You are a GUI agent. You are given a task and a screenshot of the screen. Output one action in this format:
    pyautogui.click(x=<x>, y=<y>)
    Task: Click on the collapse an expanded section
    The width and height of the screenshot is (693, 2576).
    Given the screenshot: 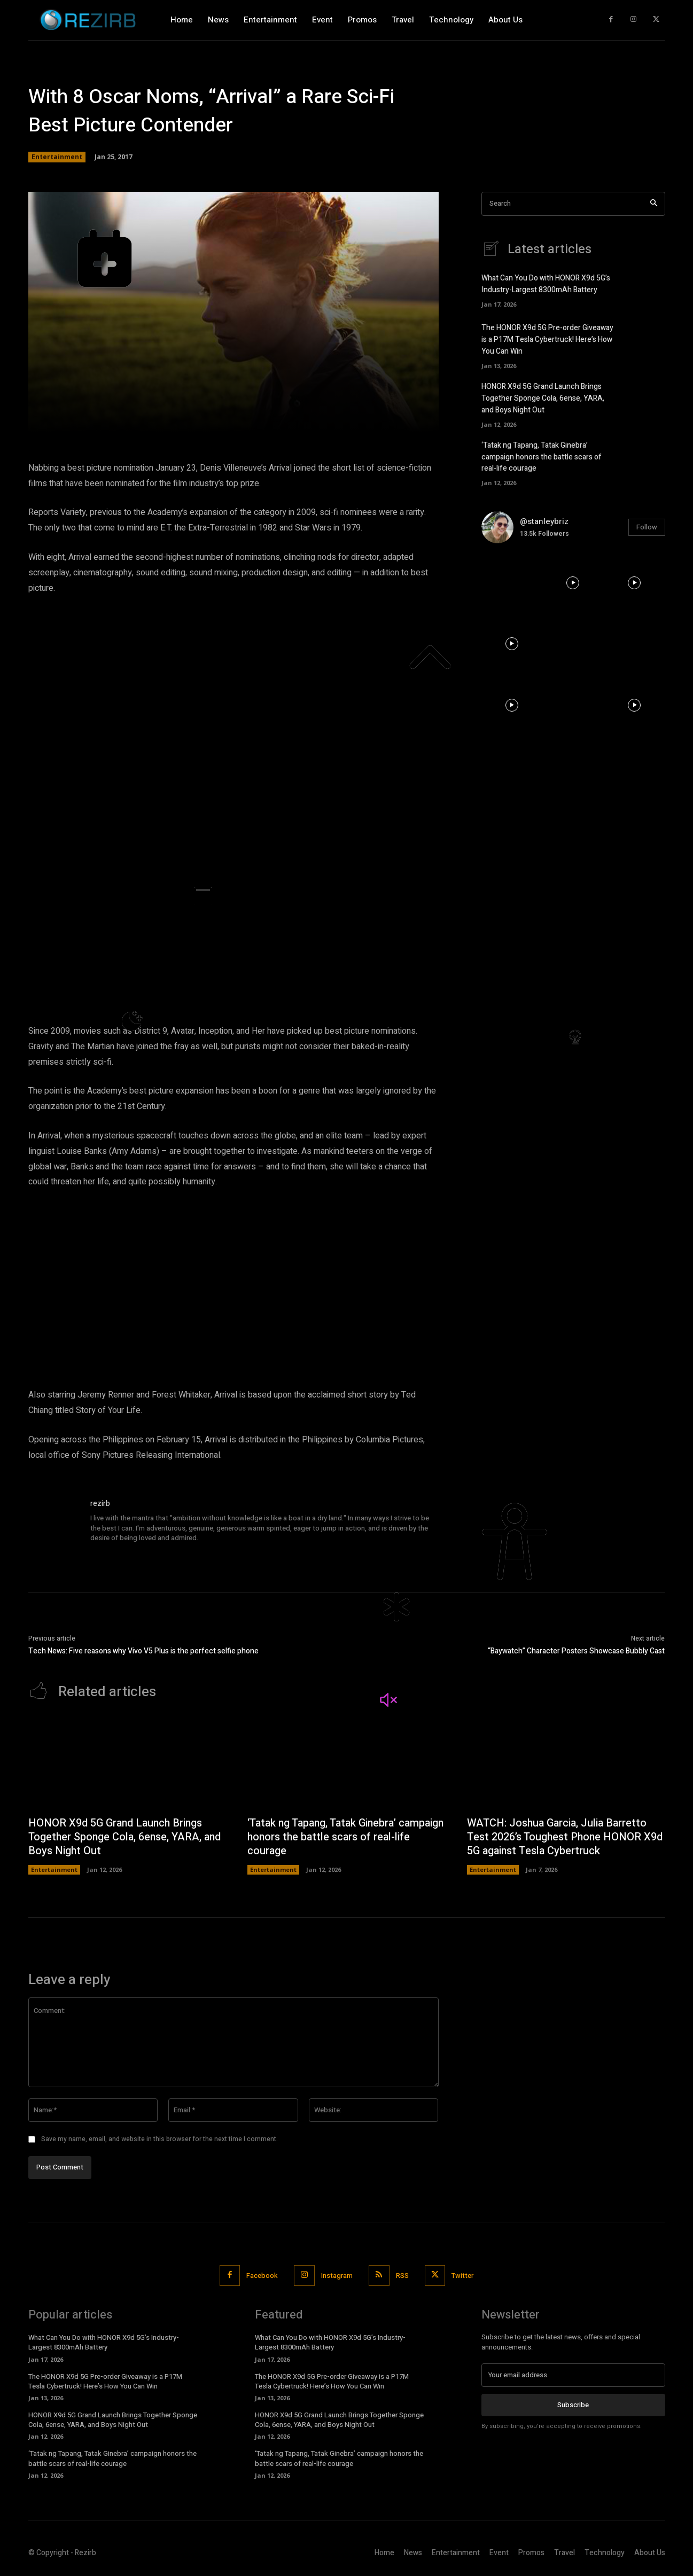 What is the action you would take?
    pyautogui.click(x=430, y=658)
    